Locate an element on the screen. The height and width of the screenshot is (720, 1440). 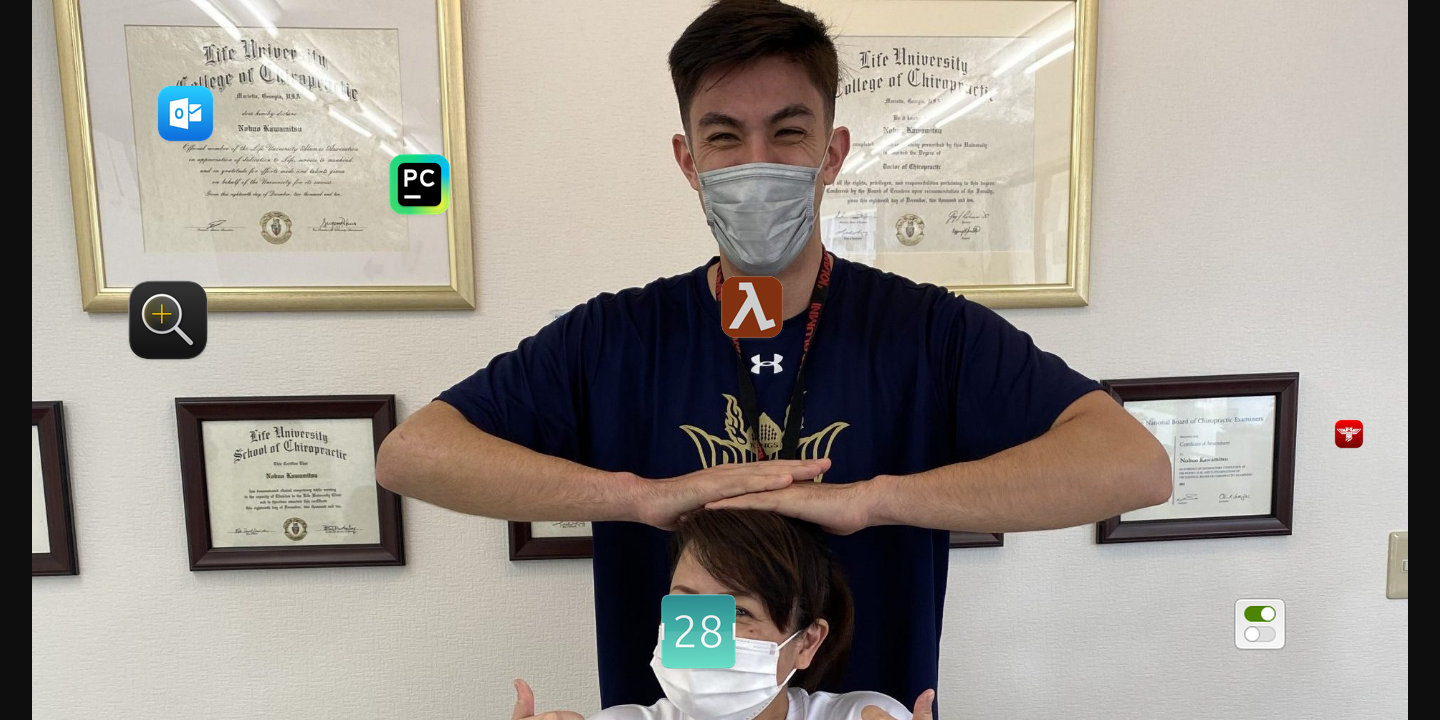
open unity tweak tool settings is located at coordinates (1260, 624).